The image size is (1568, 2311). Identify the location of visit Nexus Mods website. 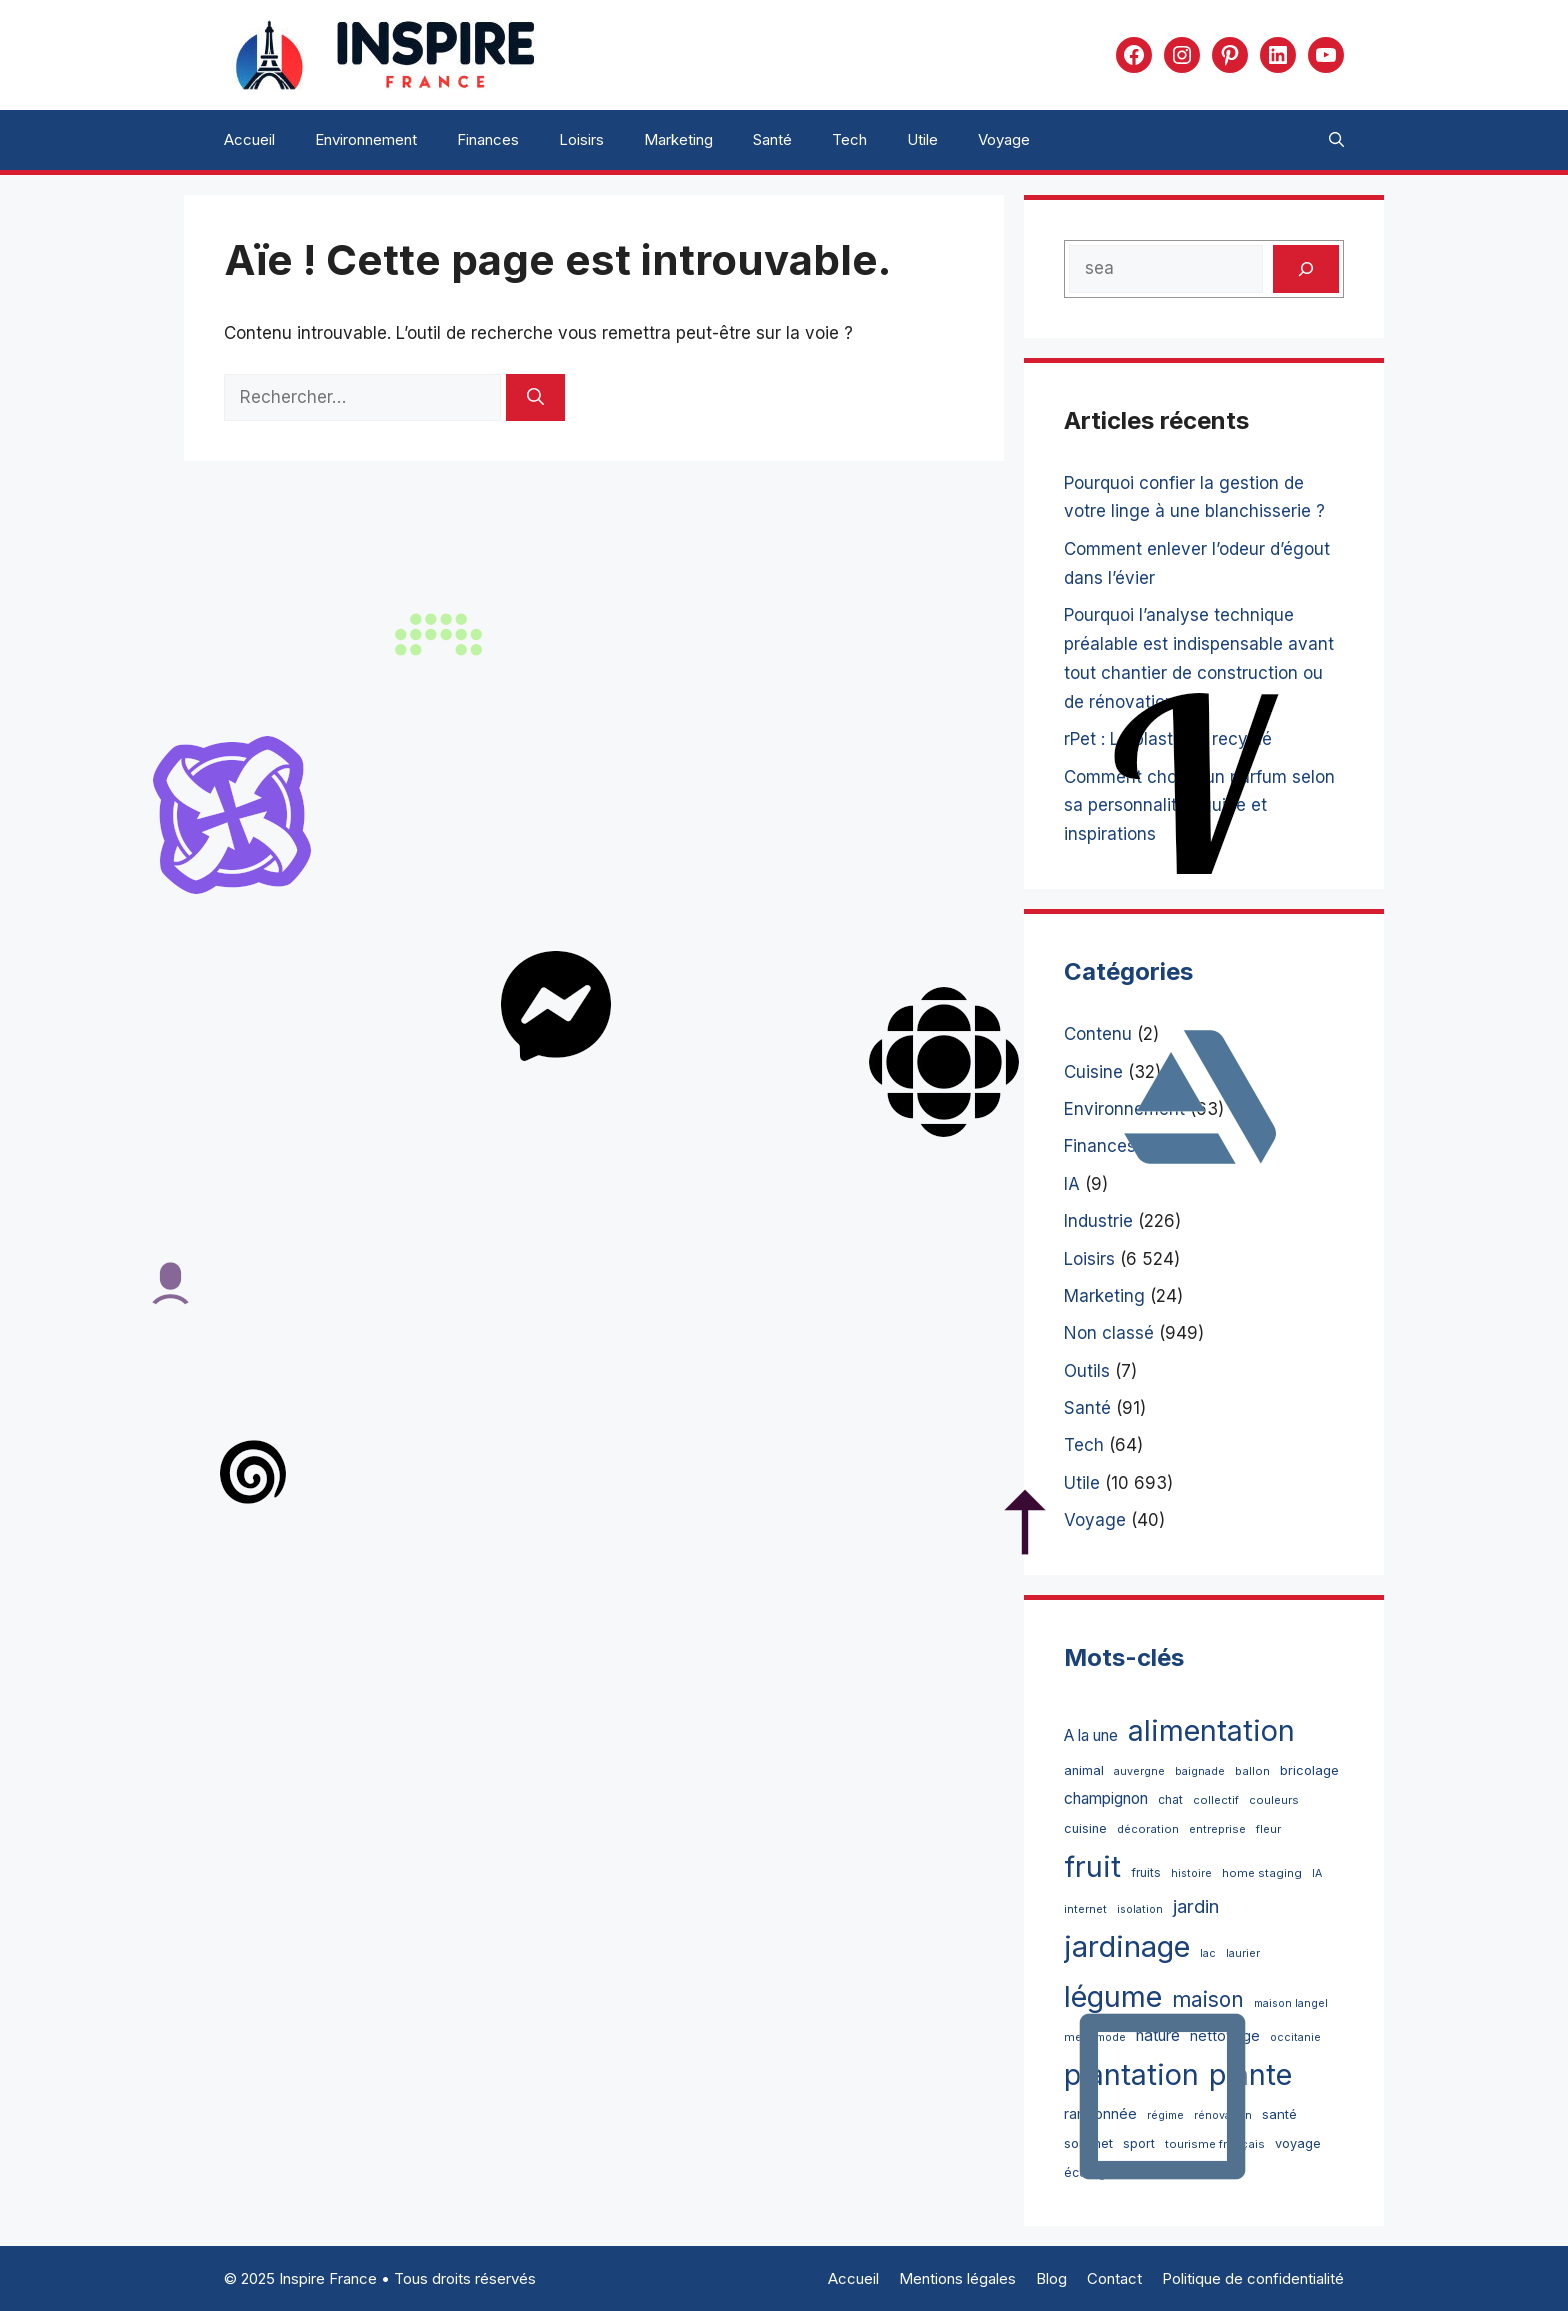
(232, 815).